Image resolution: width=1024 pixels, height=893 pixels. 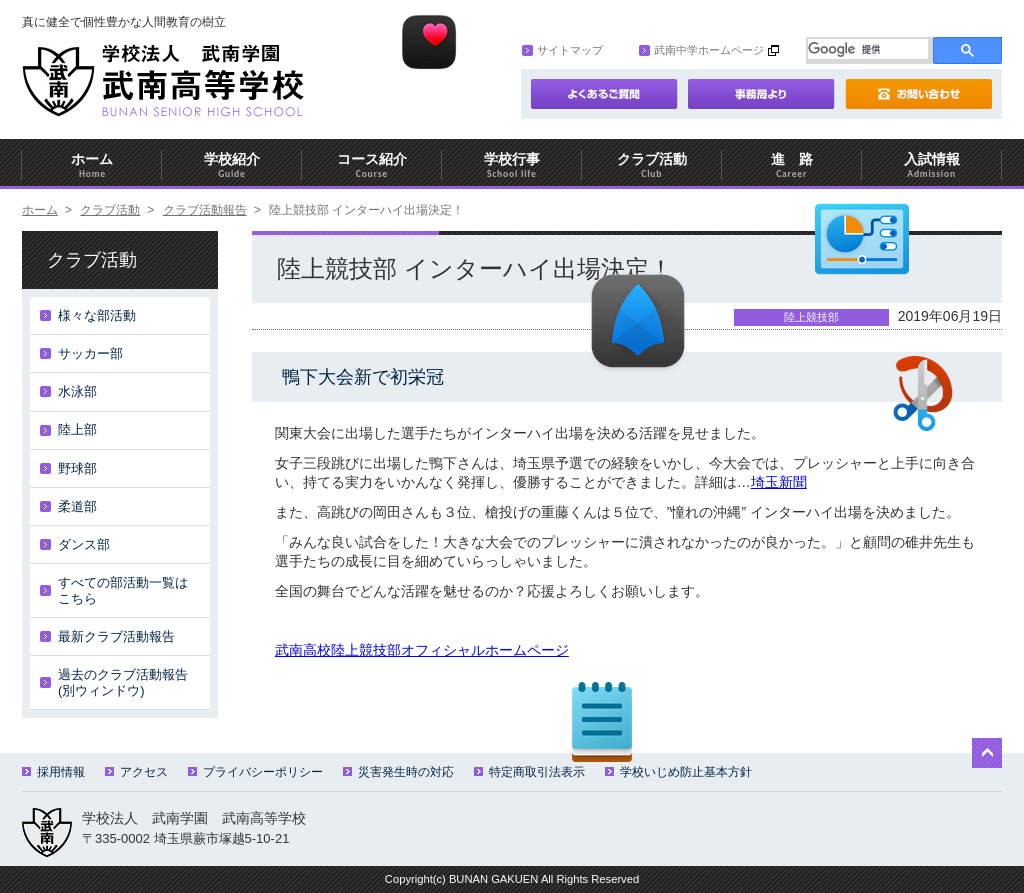 I want to click on open notepad application, so click(x=602, y=722).